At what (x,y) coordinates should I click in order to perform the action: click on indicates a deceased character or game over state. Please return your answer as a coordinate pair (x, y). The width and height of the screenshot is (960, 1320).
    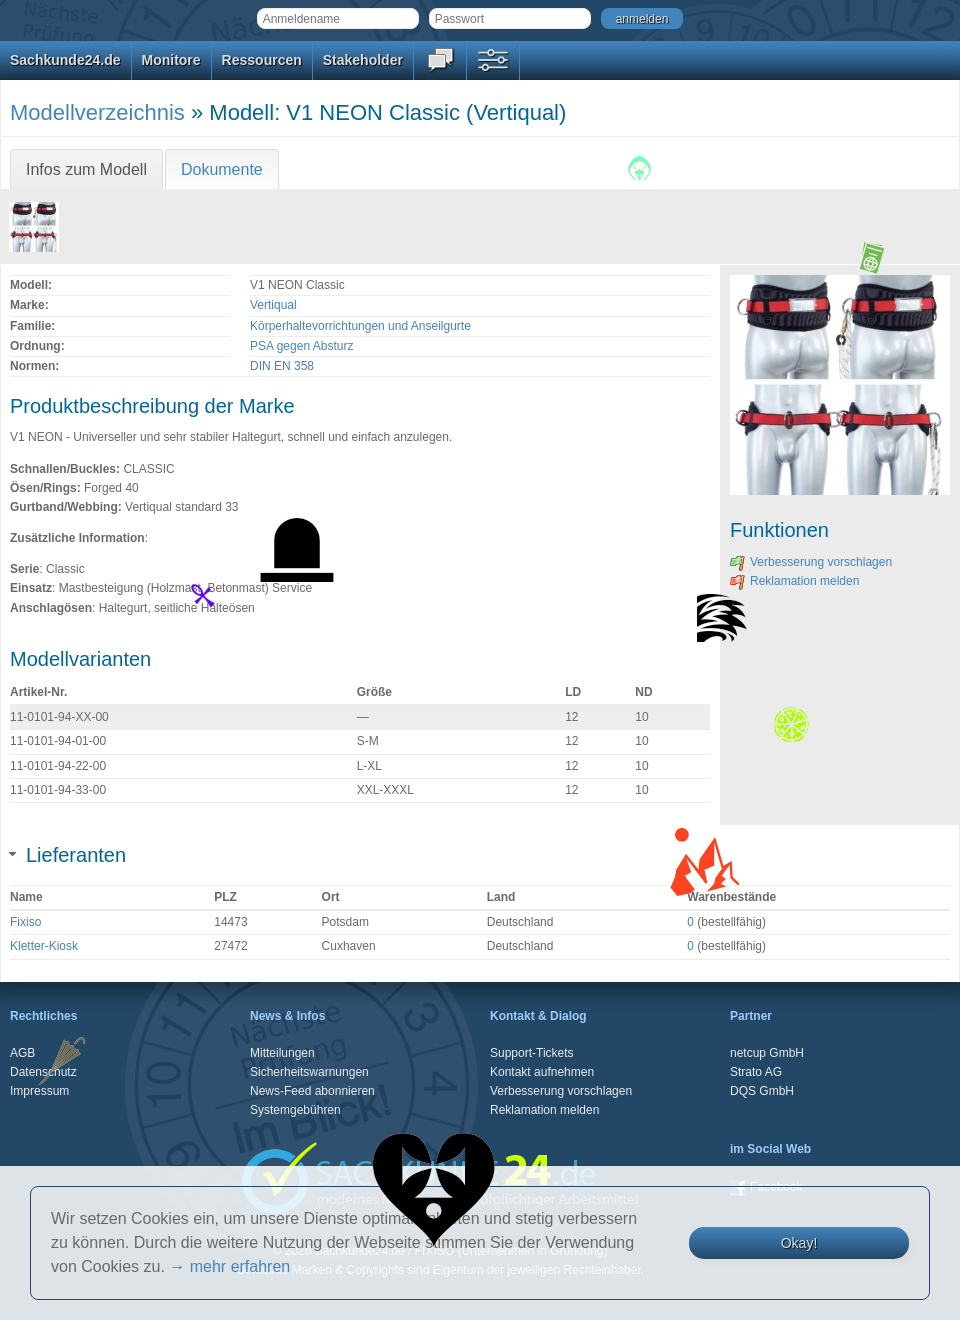
    Looking at the image, I should click on (297, 550).